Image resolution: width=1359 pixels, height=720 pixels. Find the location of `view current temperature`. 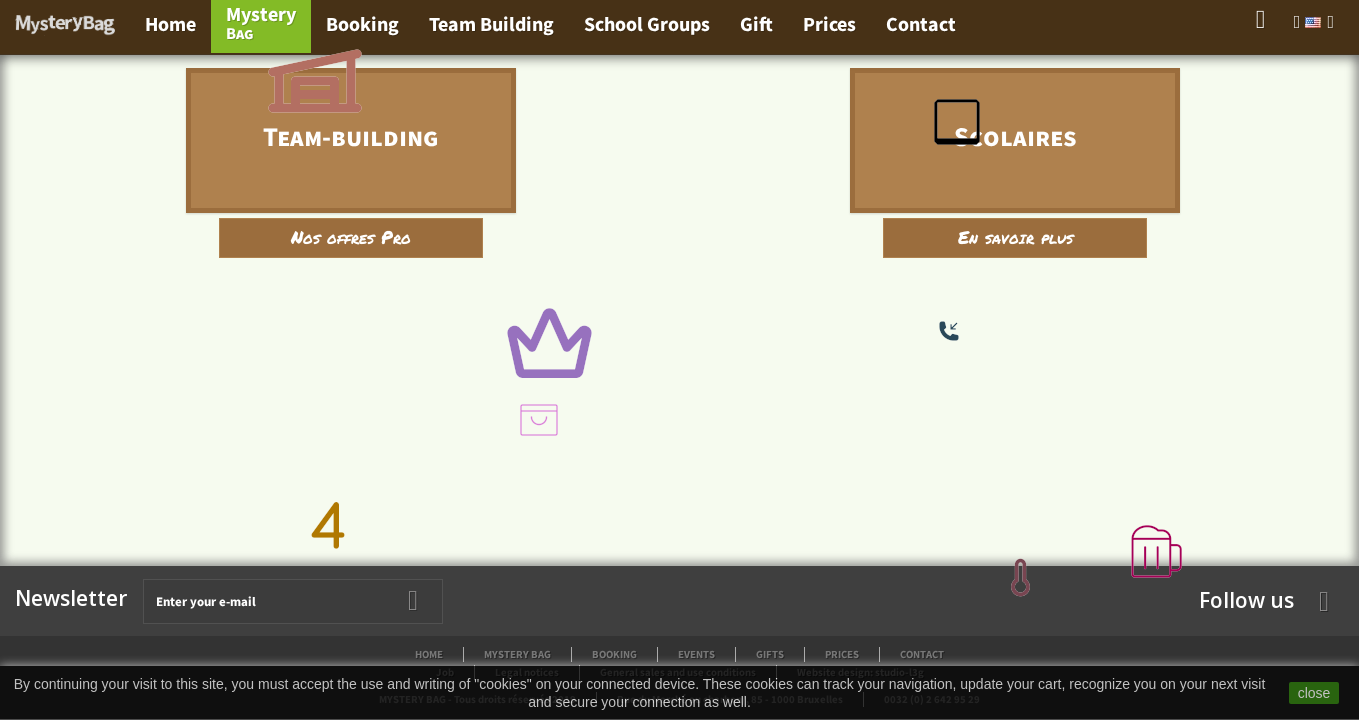

view current temperature is located at coordinates (1020, 577).